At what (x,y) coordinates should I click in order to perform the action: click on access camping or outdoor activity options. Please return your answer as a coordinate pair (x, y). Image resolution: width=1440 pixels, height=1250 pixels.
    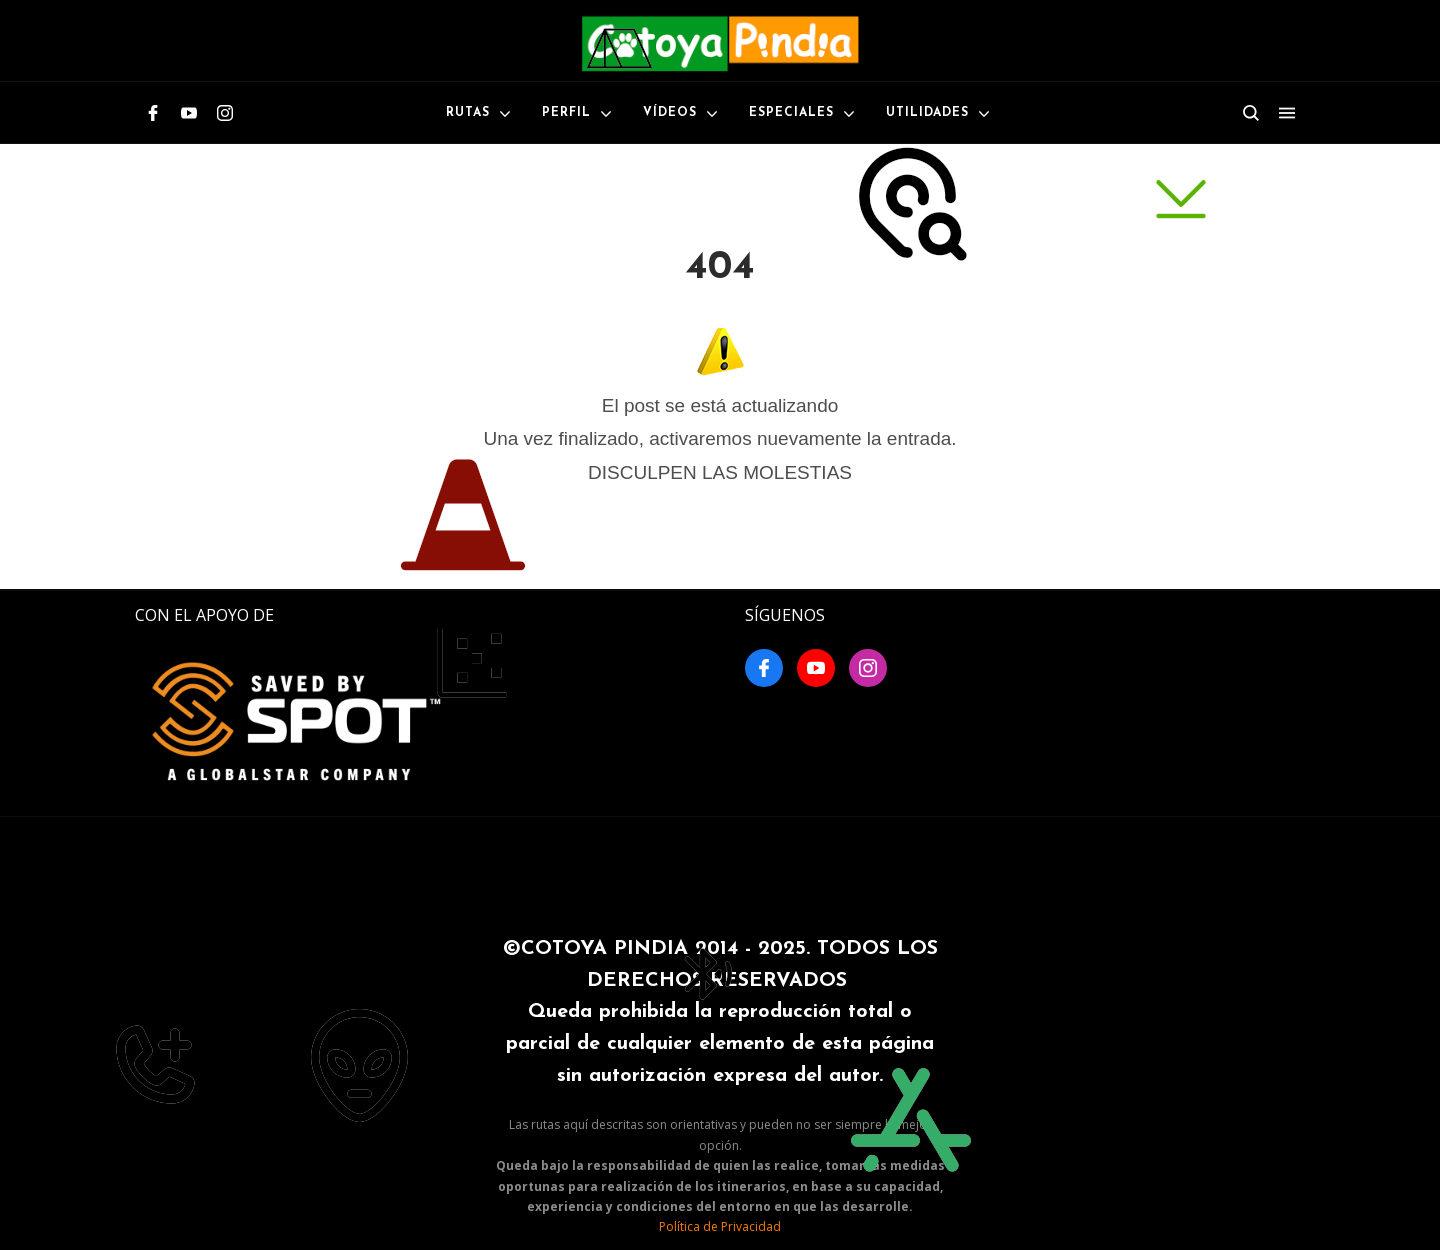
    Looking at the image, I should click on (619, 50).